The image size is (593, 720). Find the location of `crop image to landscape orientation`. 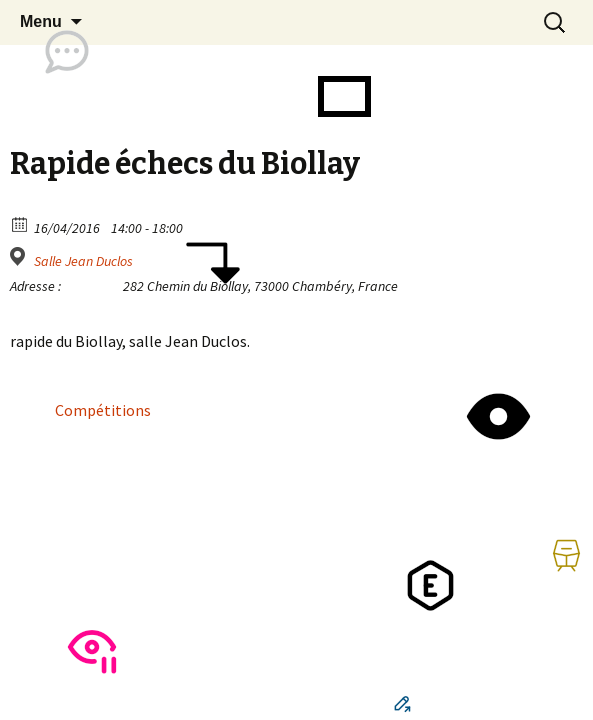

crop image to landscape orientation is located at coordinates (344, 96).